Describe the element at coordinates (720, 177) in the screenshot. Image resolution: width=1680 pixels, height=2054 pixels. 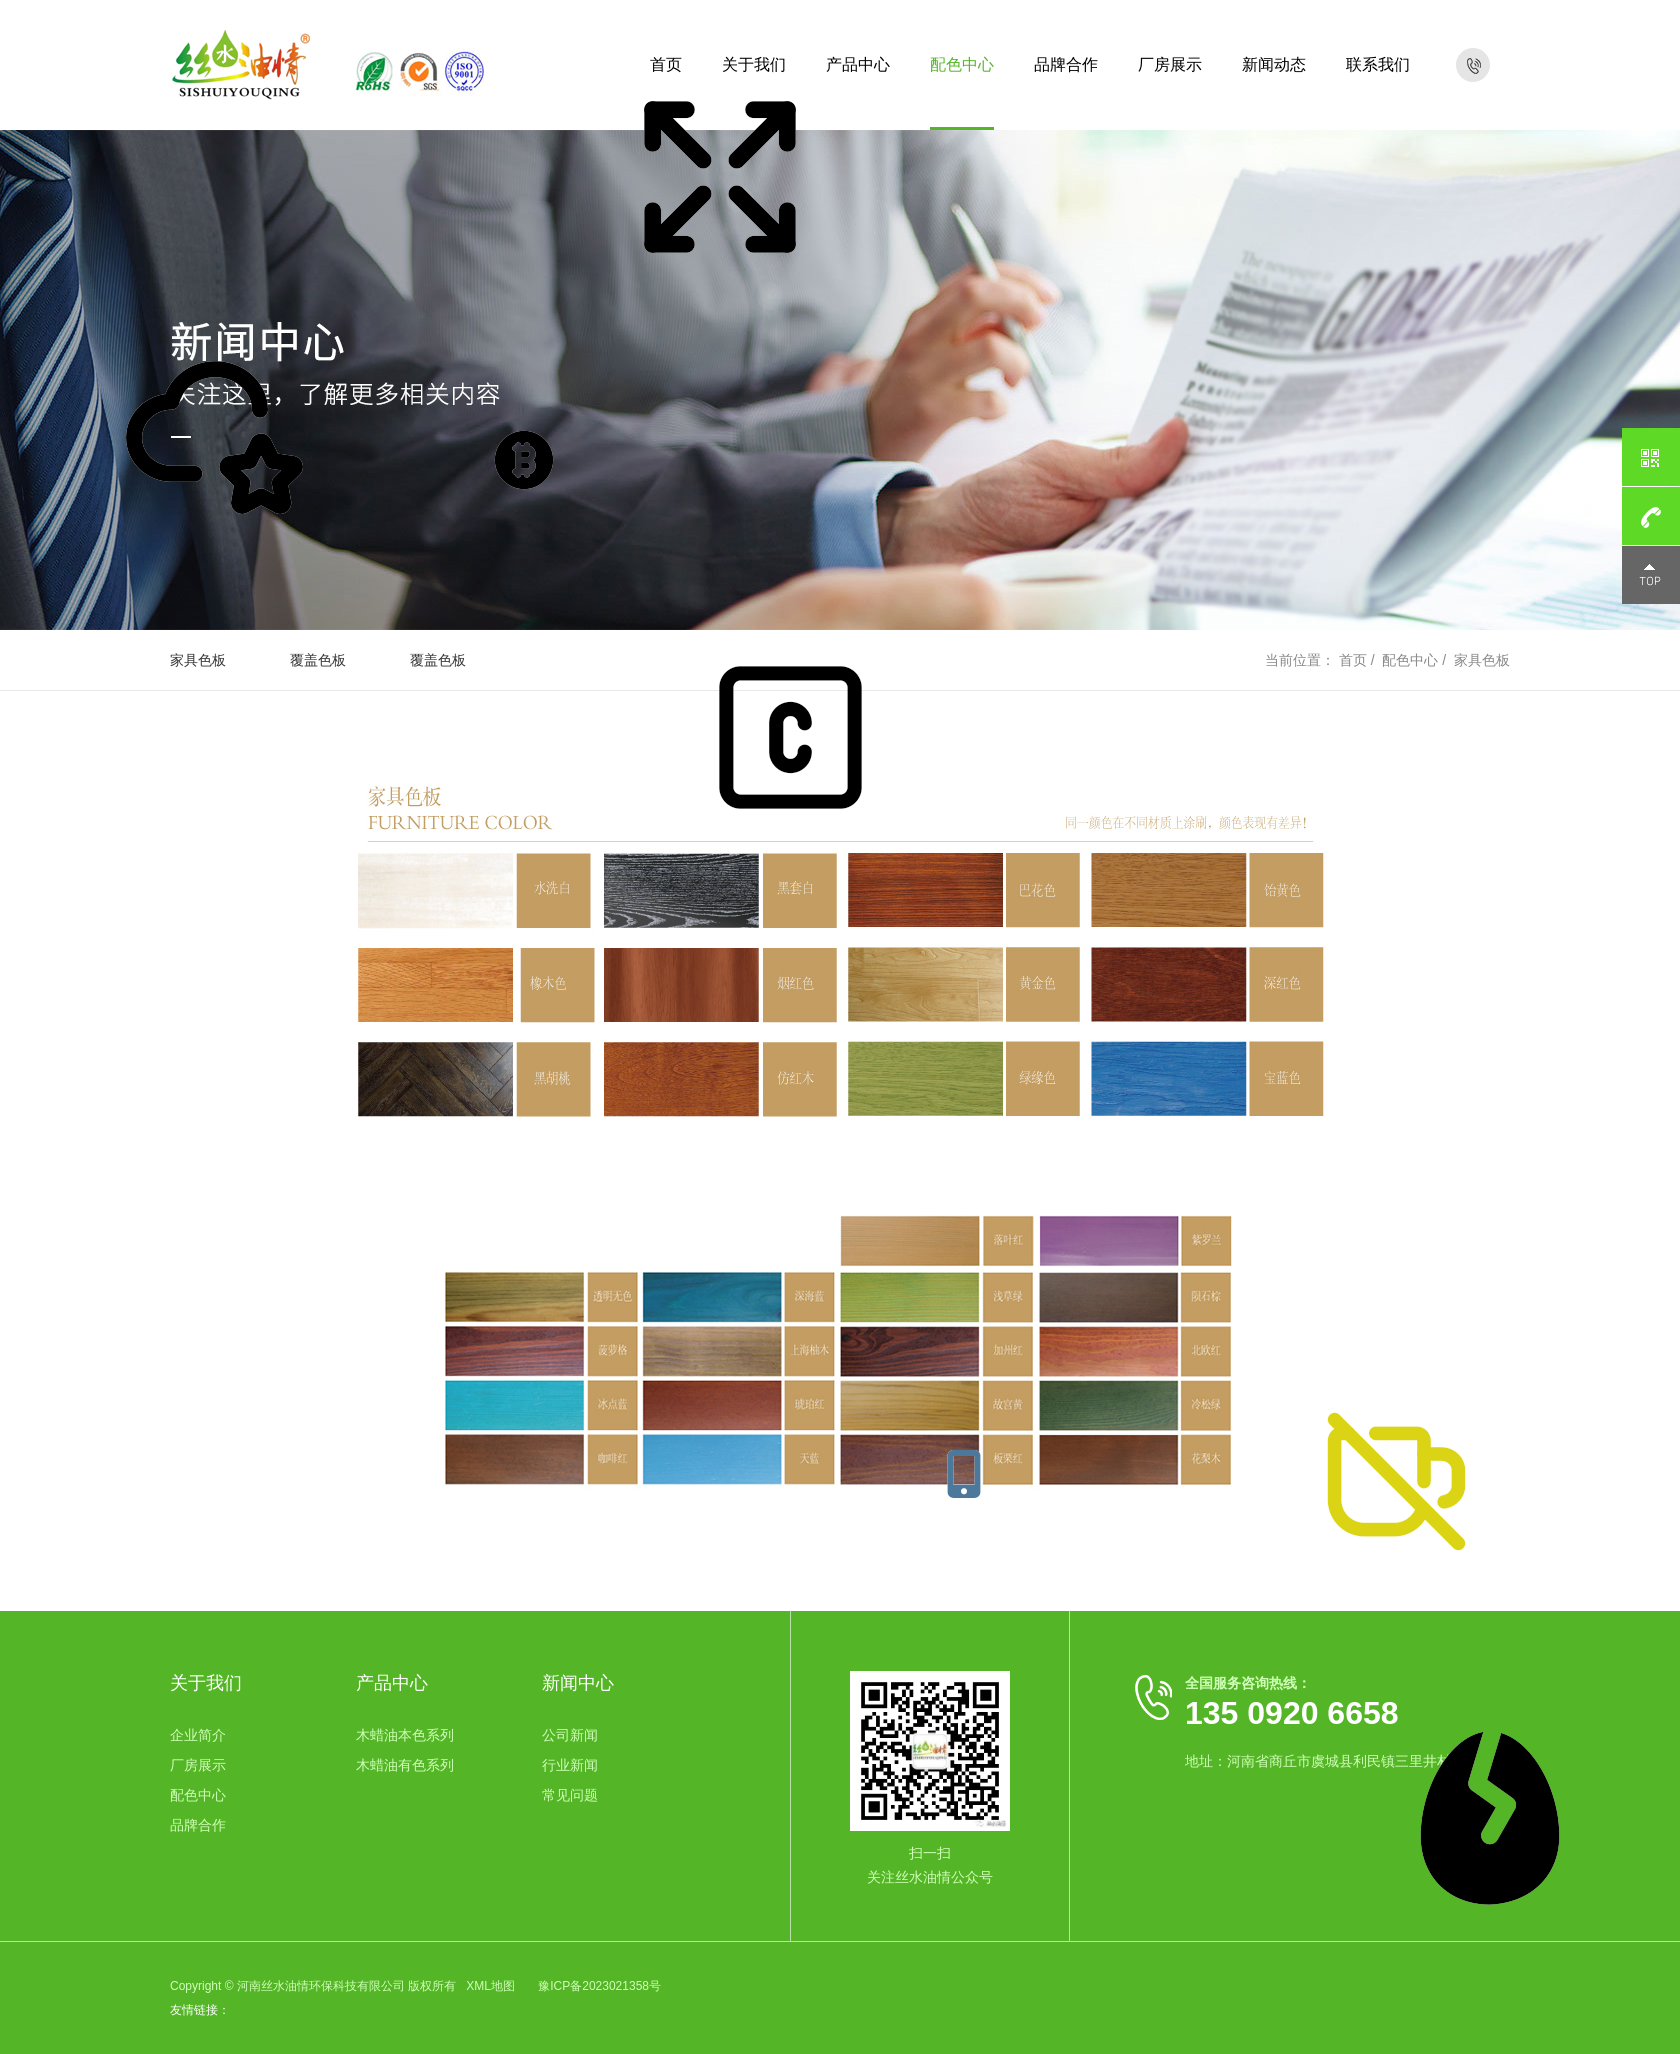
I see `expand to fullscreen mode` at that location.